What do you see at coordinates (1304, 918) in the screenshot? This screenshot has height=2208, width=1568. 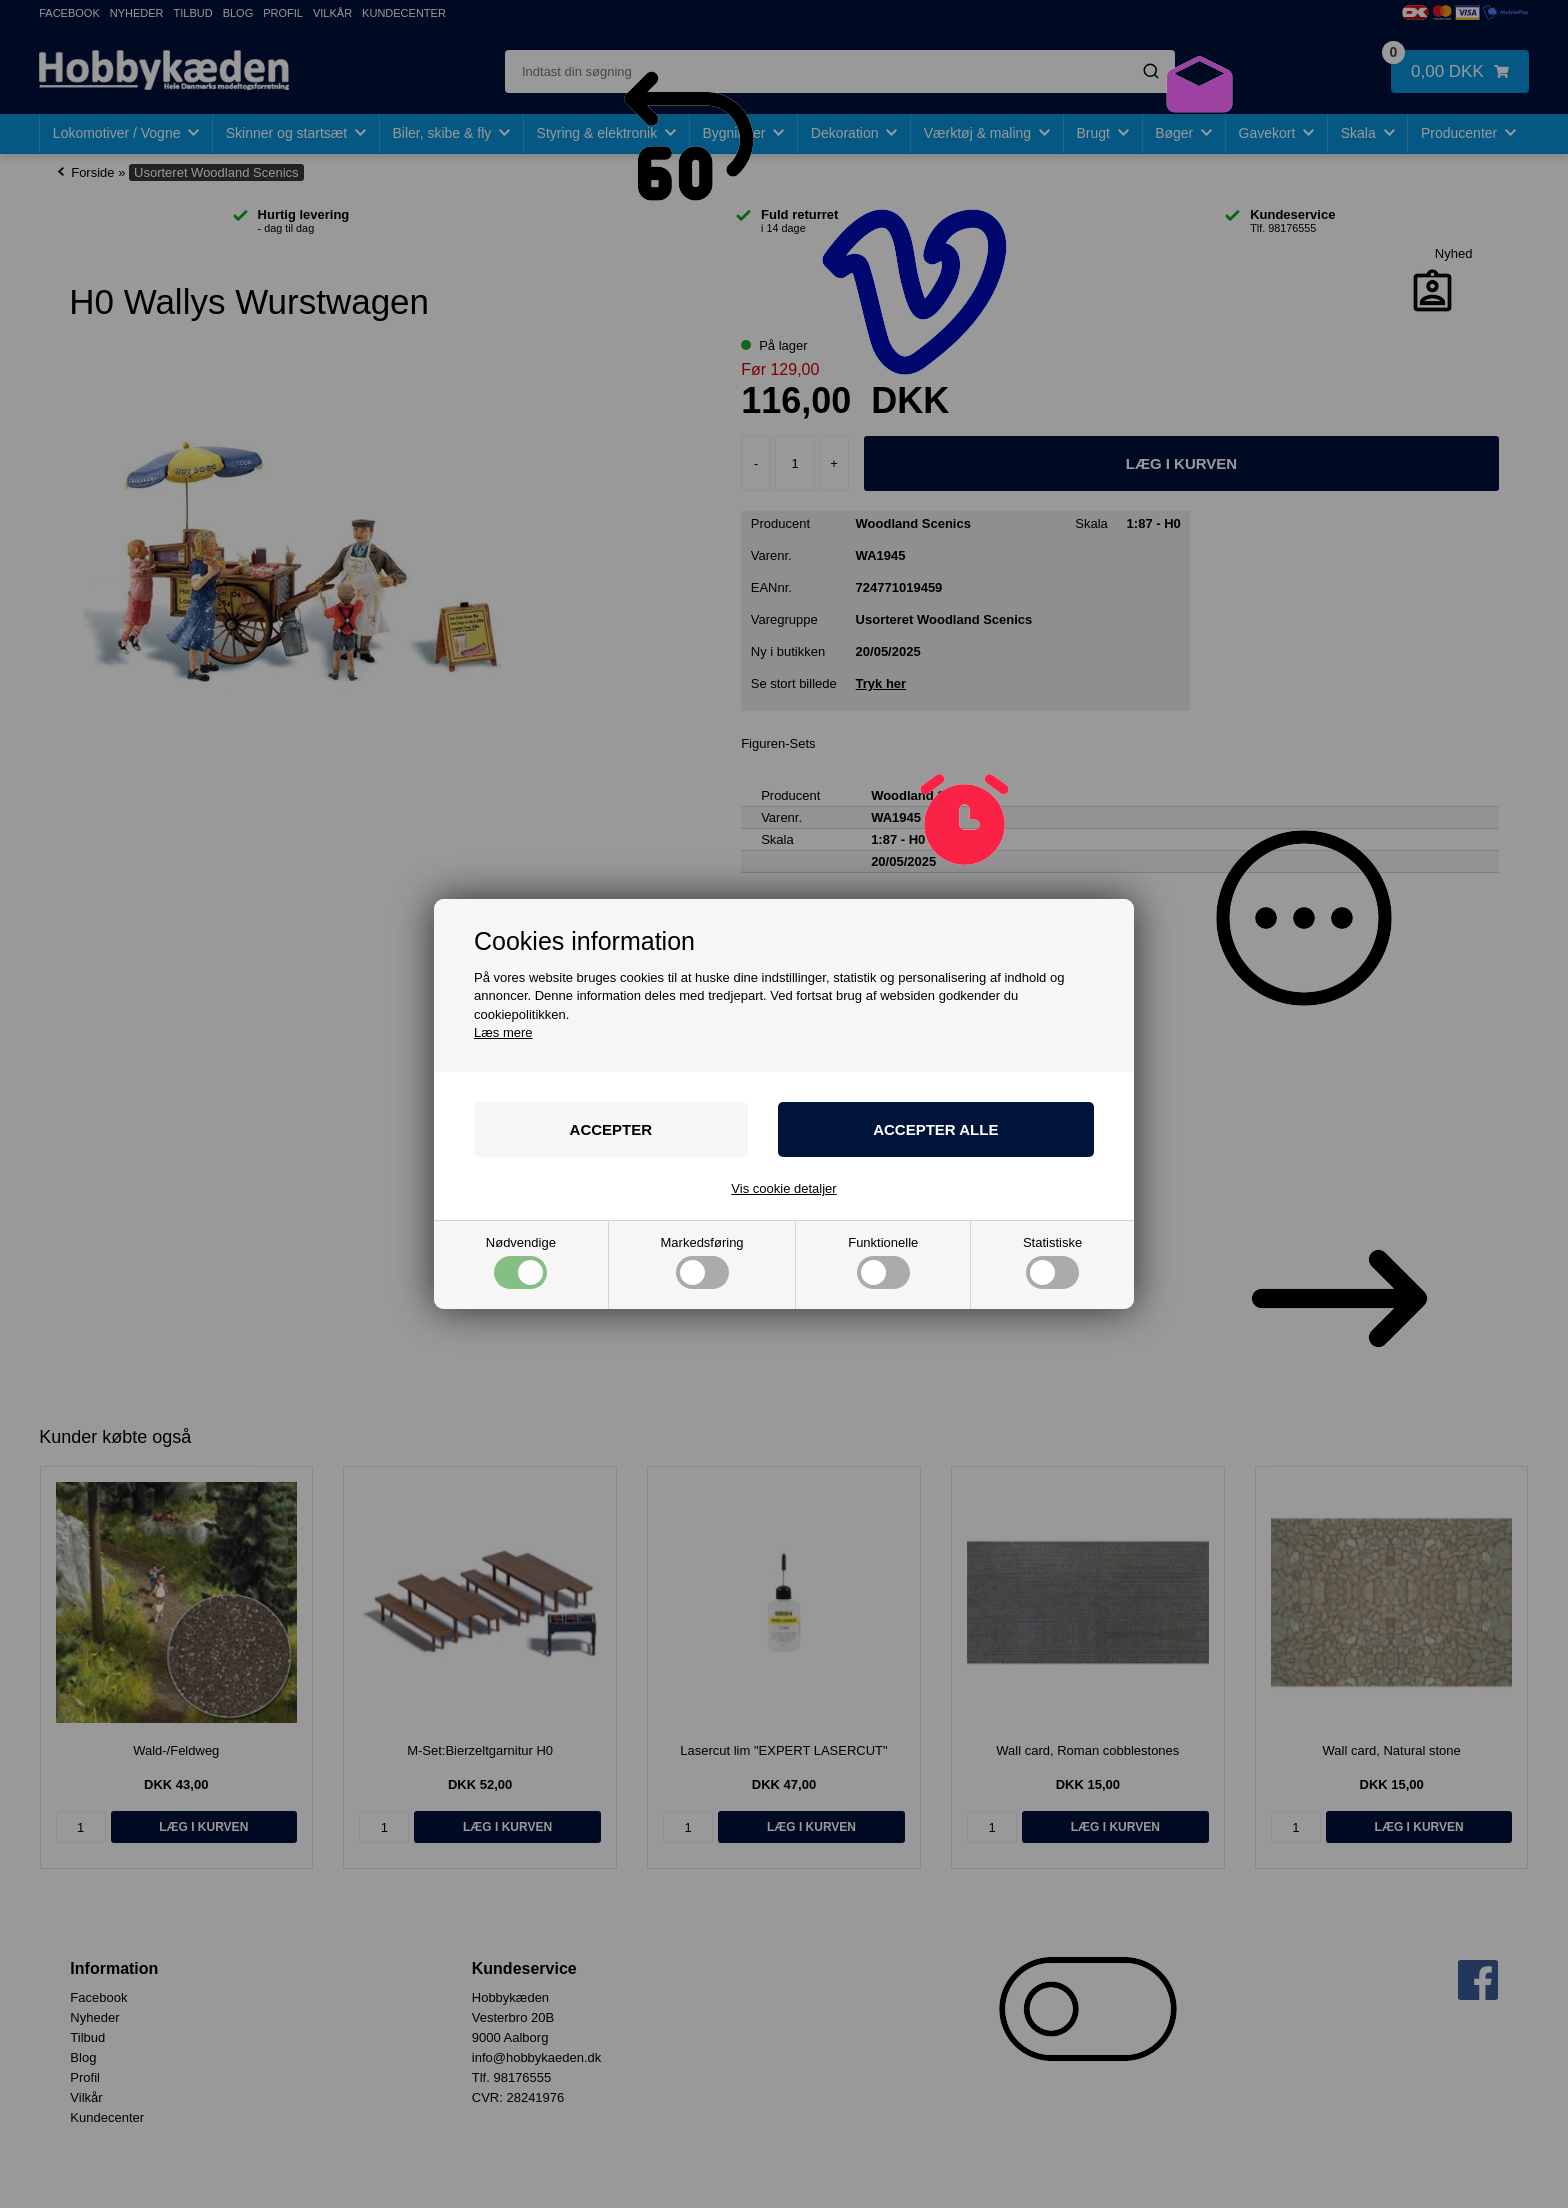 I see `access more options or actions` at bounding box center [1304, 918].